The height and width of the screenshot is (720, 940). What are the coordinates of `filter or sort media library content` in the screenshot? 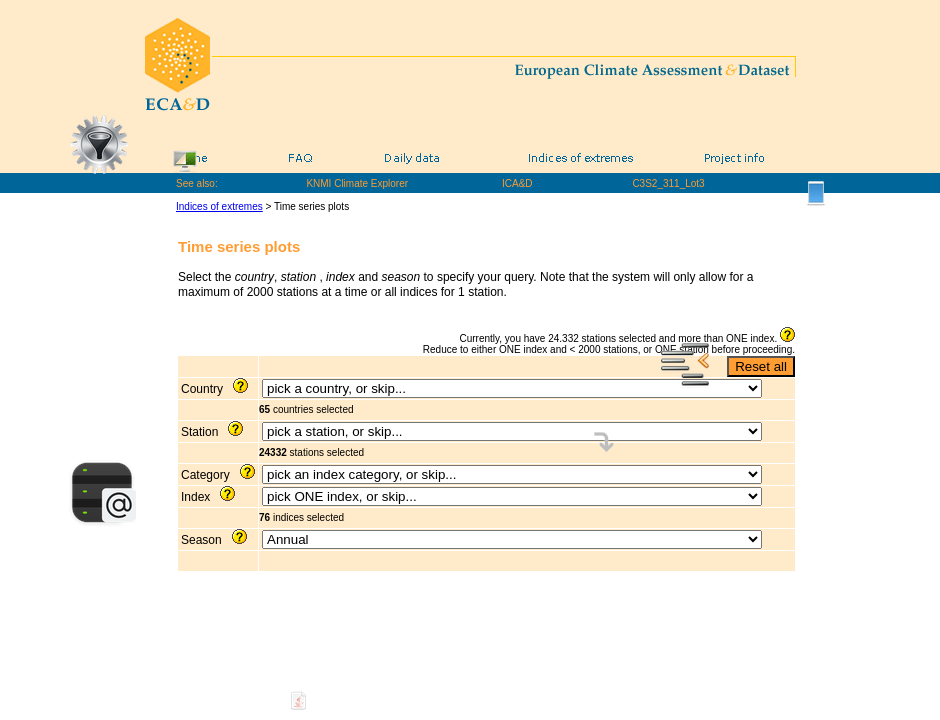 It's located at (99, 144).